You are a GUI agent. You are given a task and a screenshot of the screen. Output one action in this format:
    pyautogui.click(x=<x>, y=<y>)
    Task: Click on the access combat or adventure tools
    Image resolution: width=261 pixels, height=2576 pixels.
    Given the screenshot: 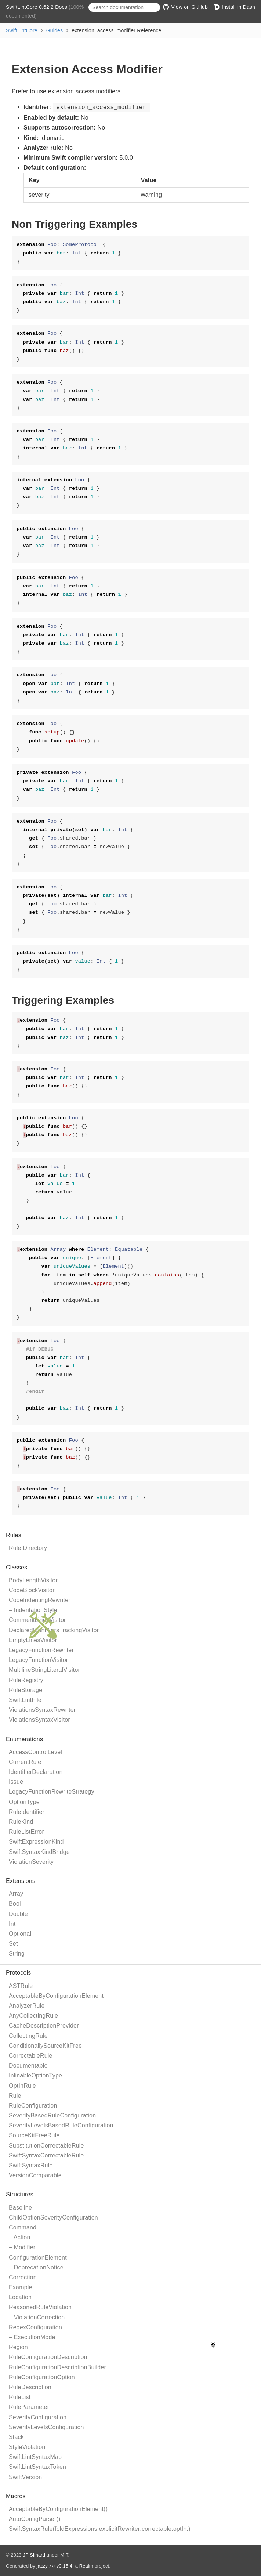 What is the action you would take?
    pyautogui.click(x=43, y=1625)
    